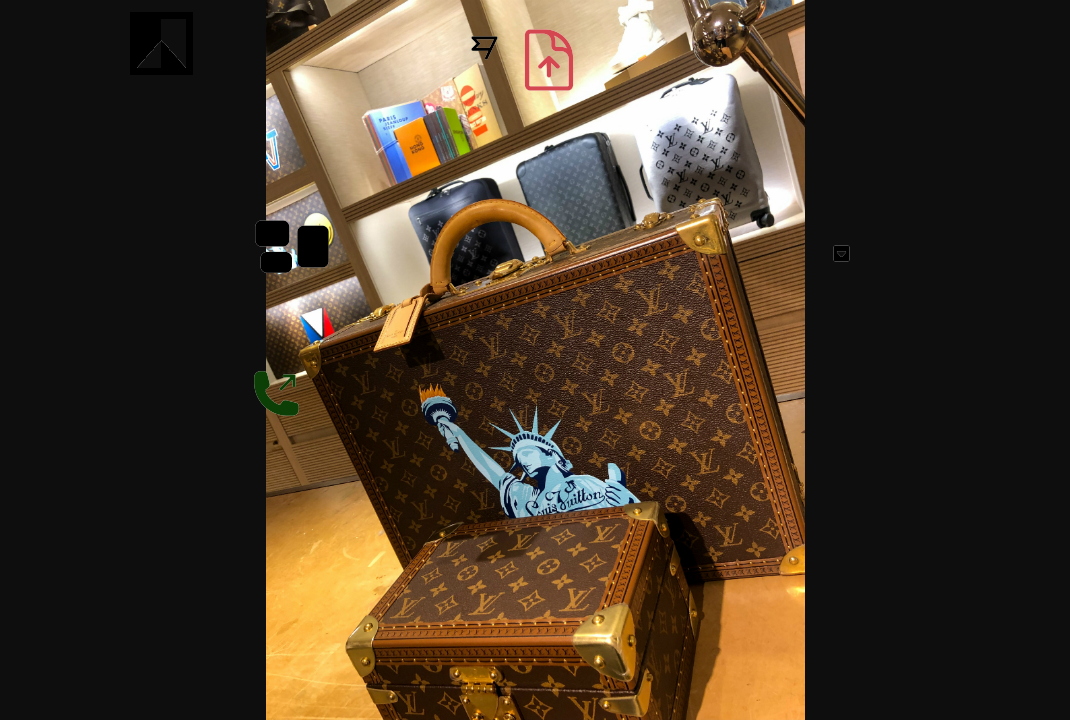 The height and width of the screenshot is (720, 1070). What do you see at coordinates (276, 393) in the screenshot?
I see `make an outgoing call` at bounding box center [276, 393].